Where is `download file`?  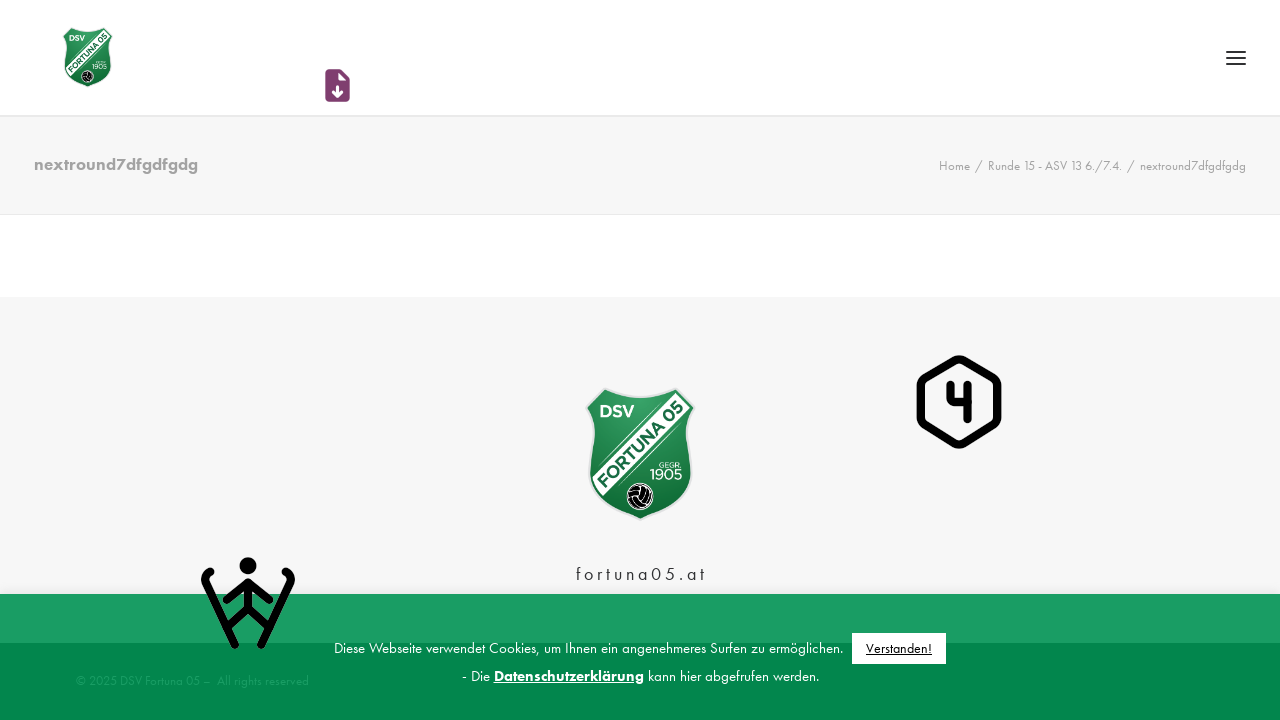 download file is located at coordinates (337, 85).